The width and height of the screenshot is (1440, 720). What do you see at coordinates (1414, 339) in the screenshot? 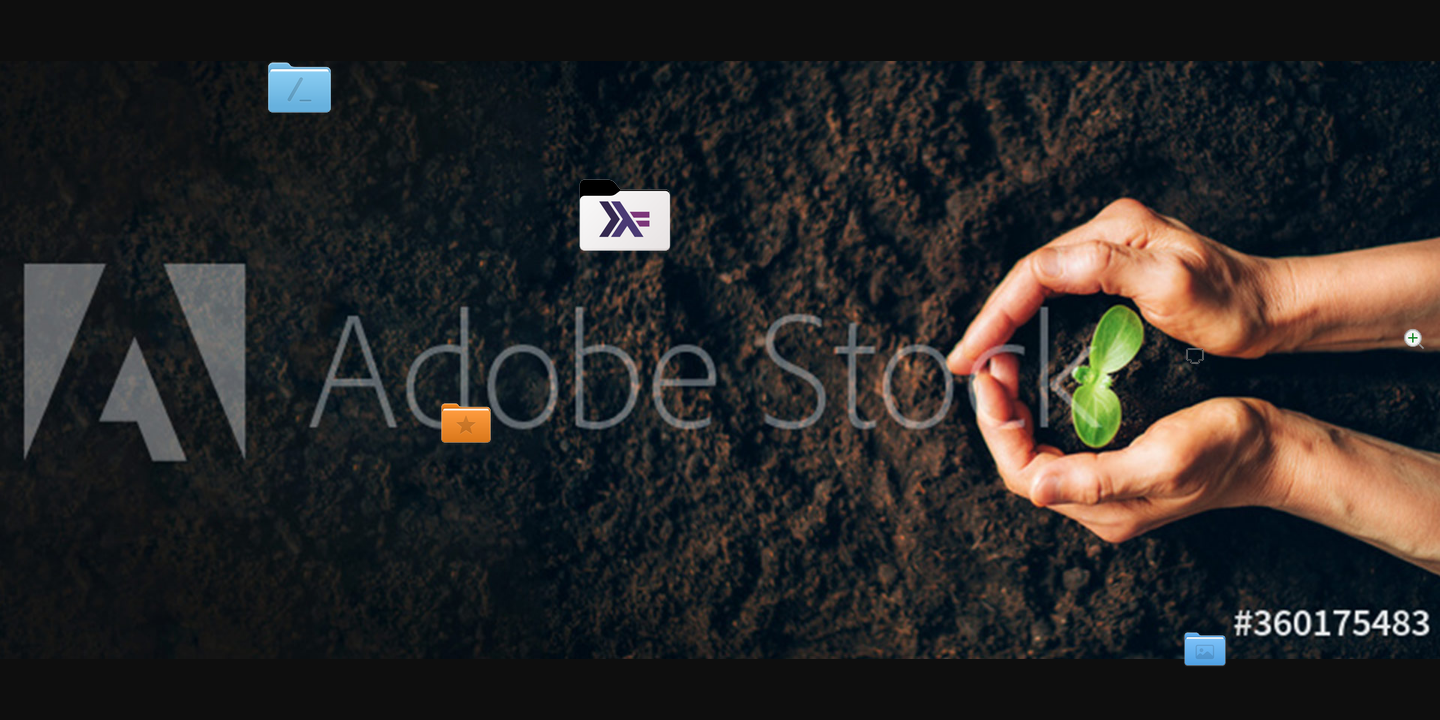
I see `zoom in on the current view` at bounding box center [1414, 339].